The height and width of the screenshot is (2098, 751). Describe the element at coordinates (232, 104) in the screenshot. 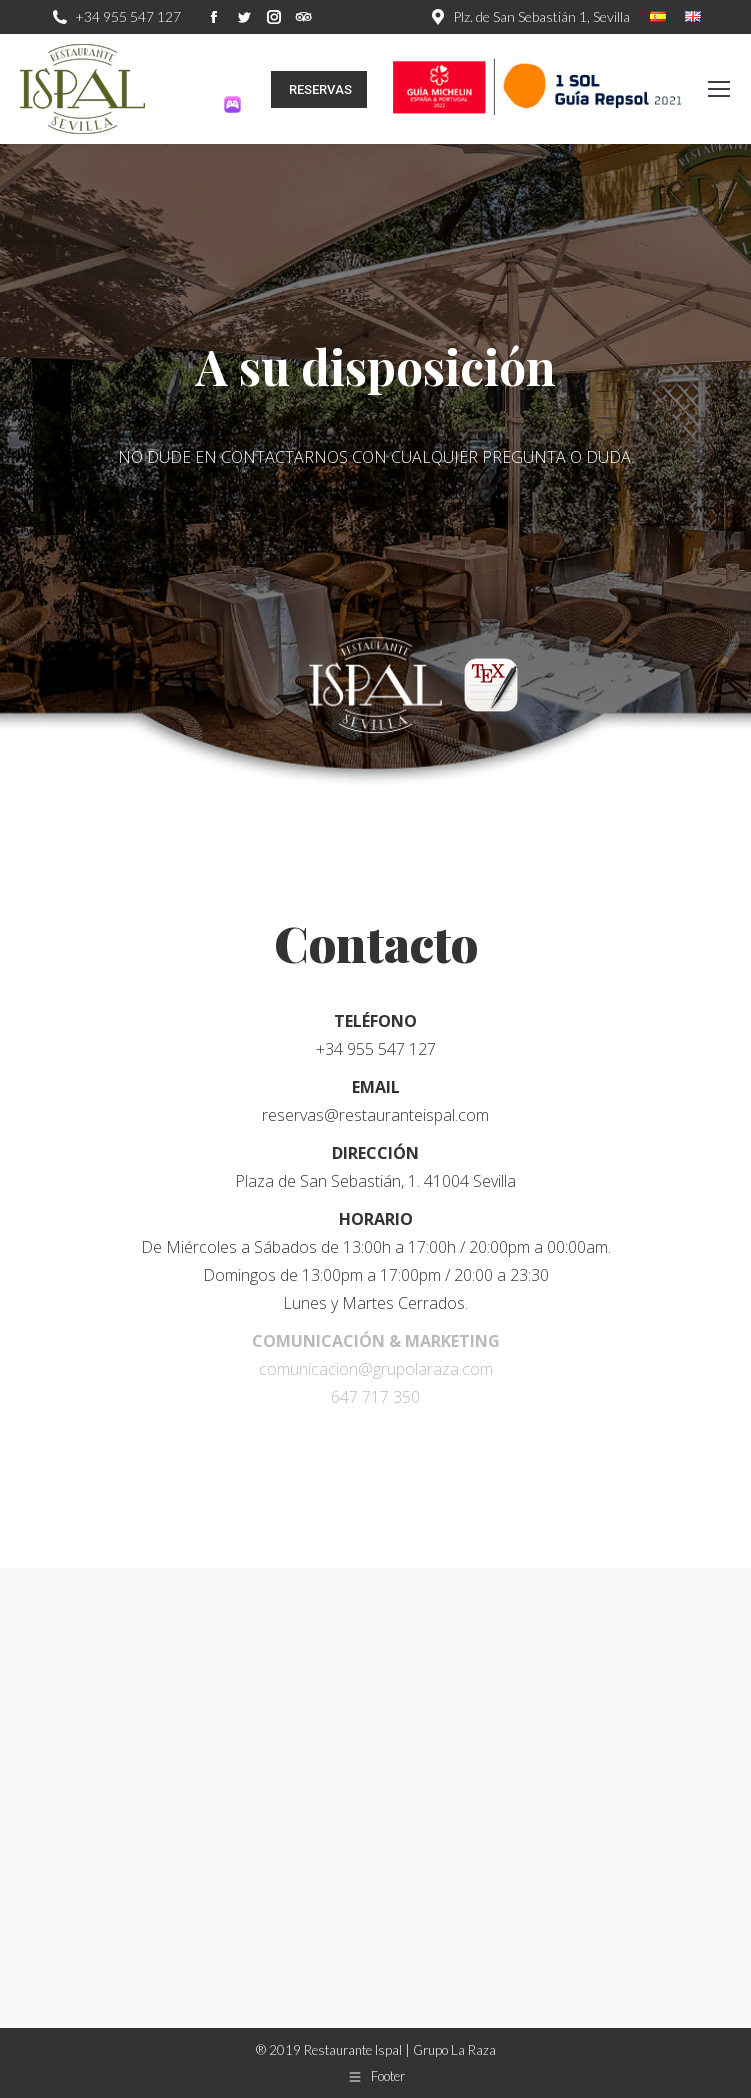

I see `open gnome arcade gaming app` at that location.